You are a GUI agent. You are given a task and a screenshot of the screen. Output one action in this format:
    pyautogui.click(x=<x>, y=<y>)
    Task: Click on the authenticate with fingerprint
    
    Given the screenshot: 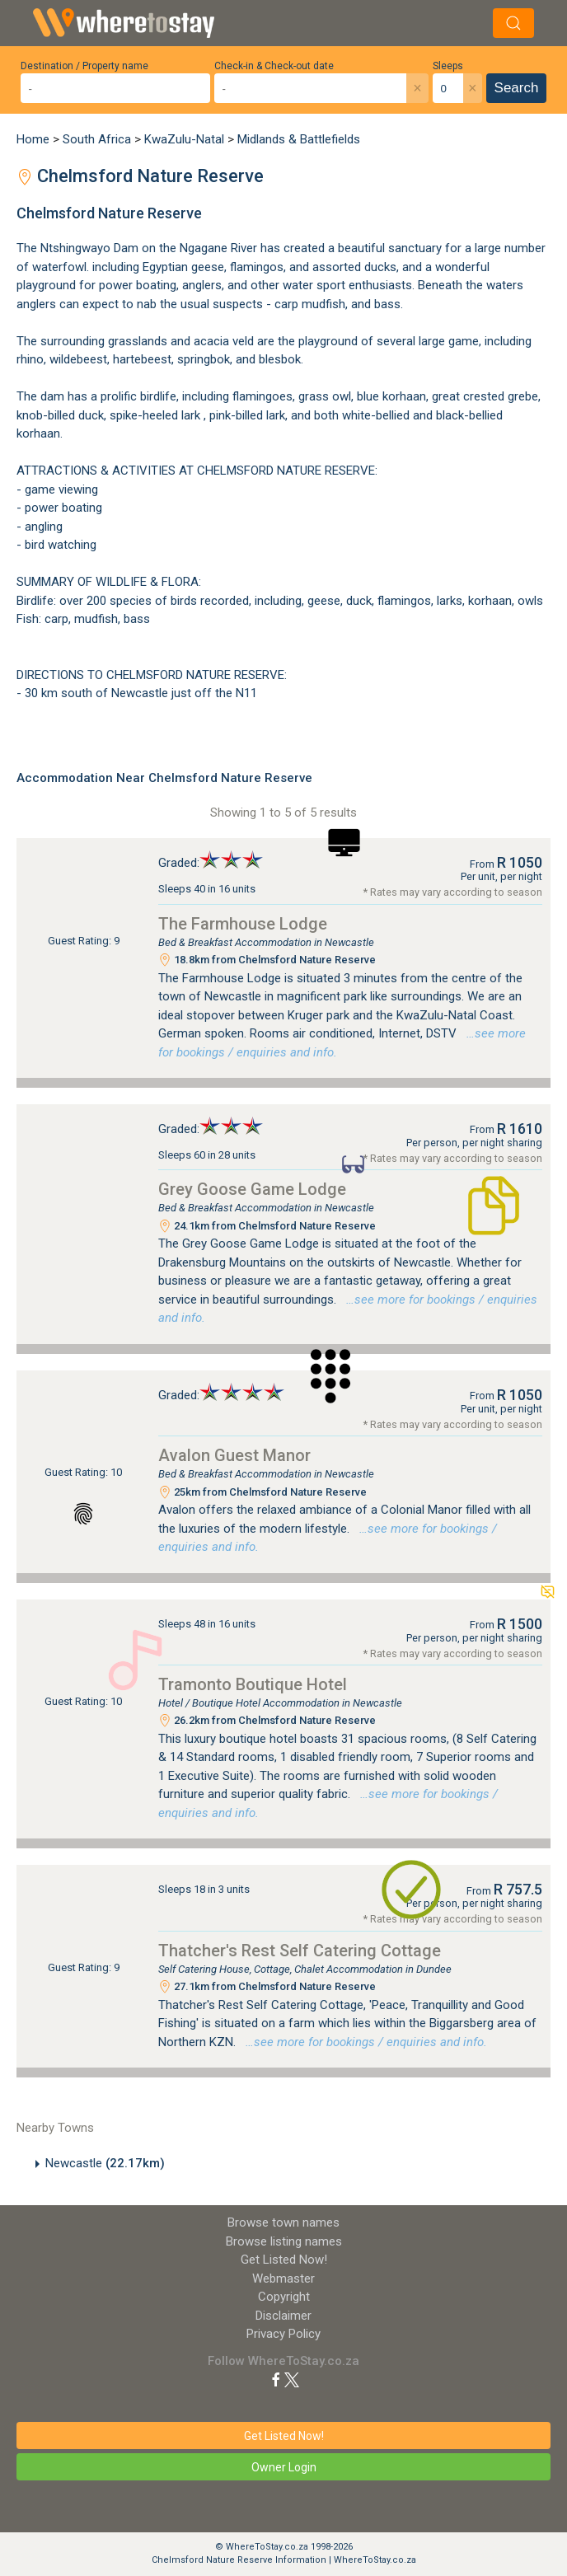 What is the action you would take?
    pyautogui.click(x=83, y=1514)
    